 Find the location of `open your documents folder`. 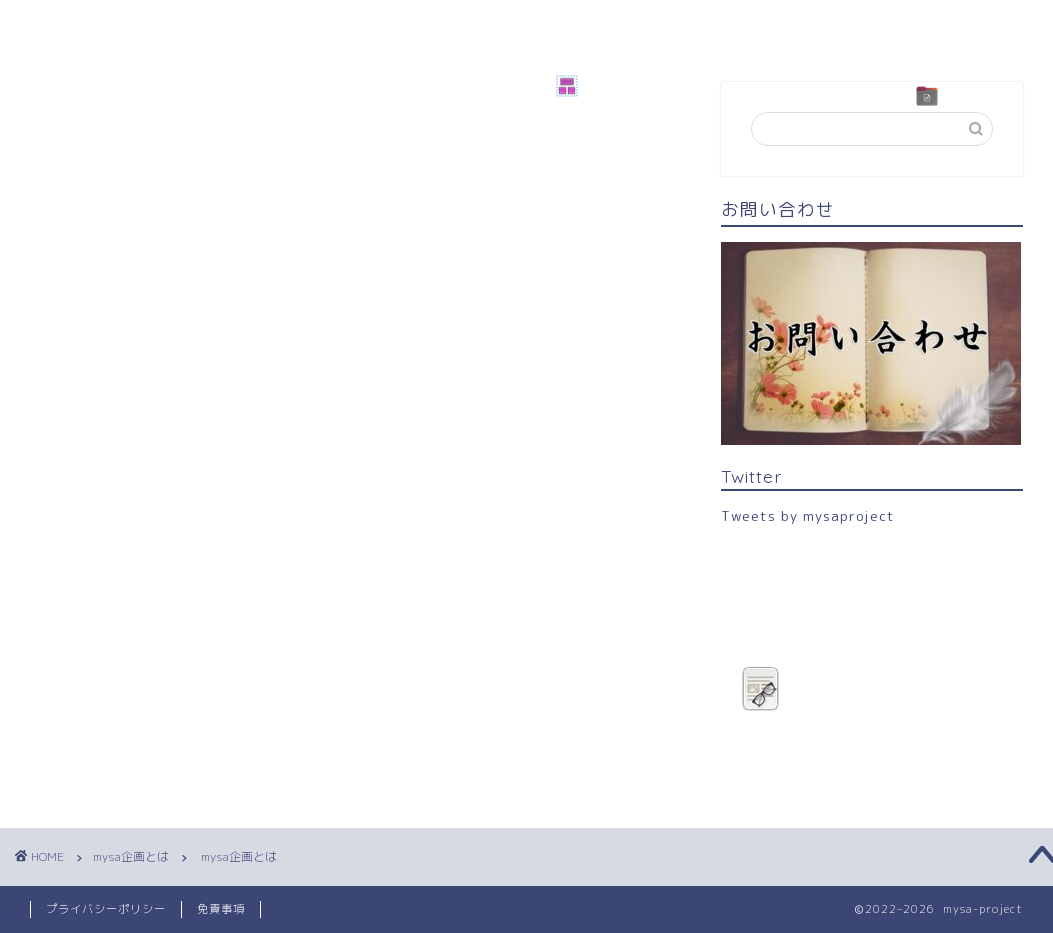

open your documents folder is located at coordinates (927, 96).